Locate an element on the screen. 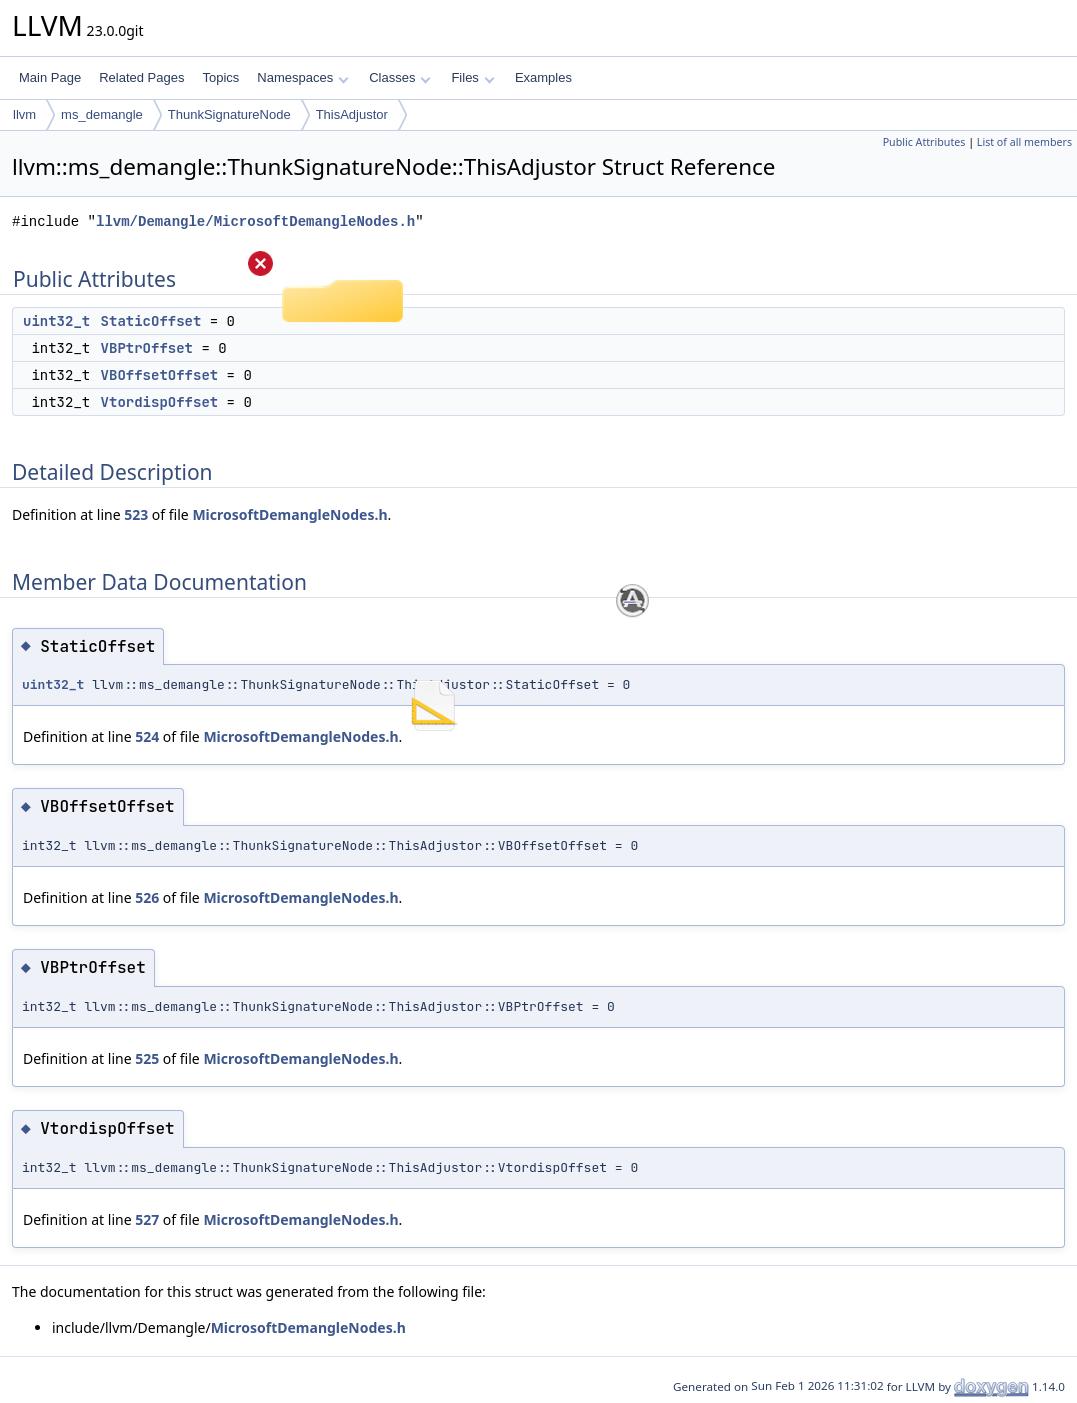  configure page layout and dimensions is located at coordinates (434, 705).